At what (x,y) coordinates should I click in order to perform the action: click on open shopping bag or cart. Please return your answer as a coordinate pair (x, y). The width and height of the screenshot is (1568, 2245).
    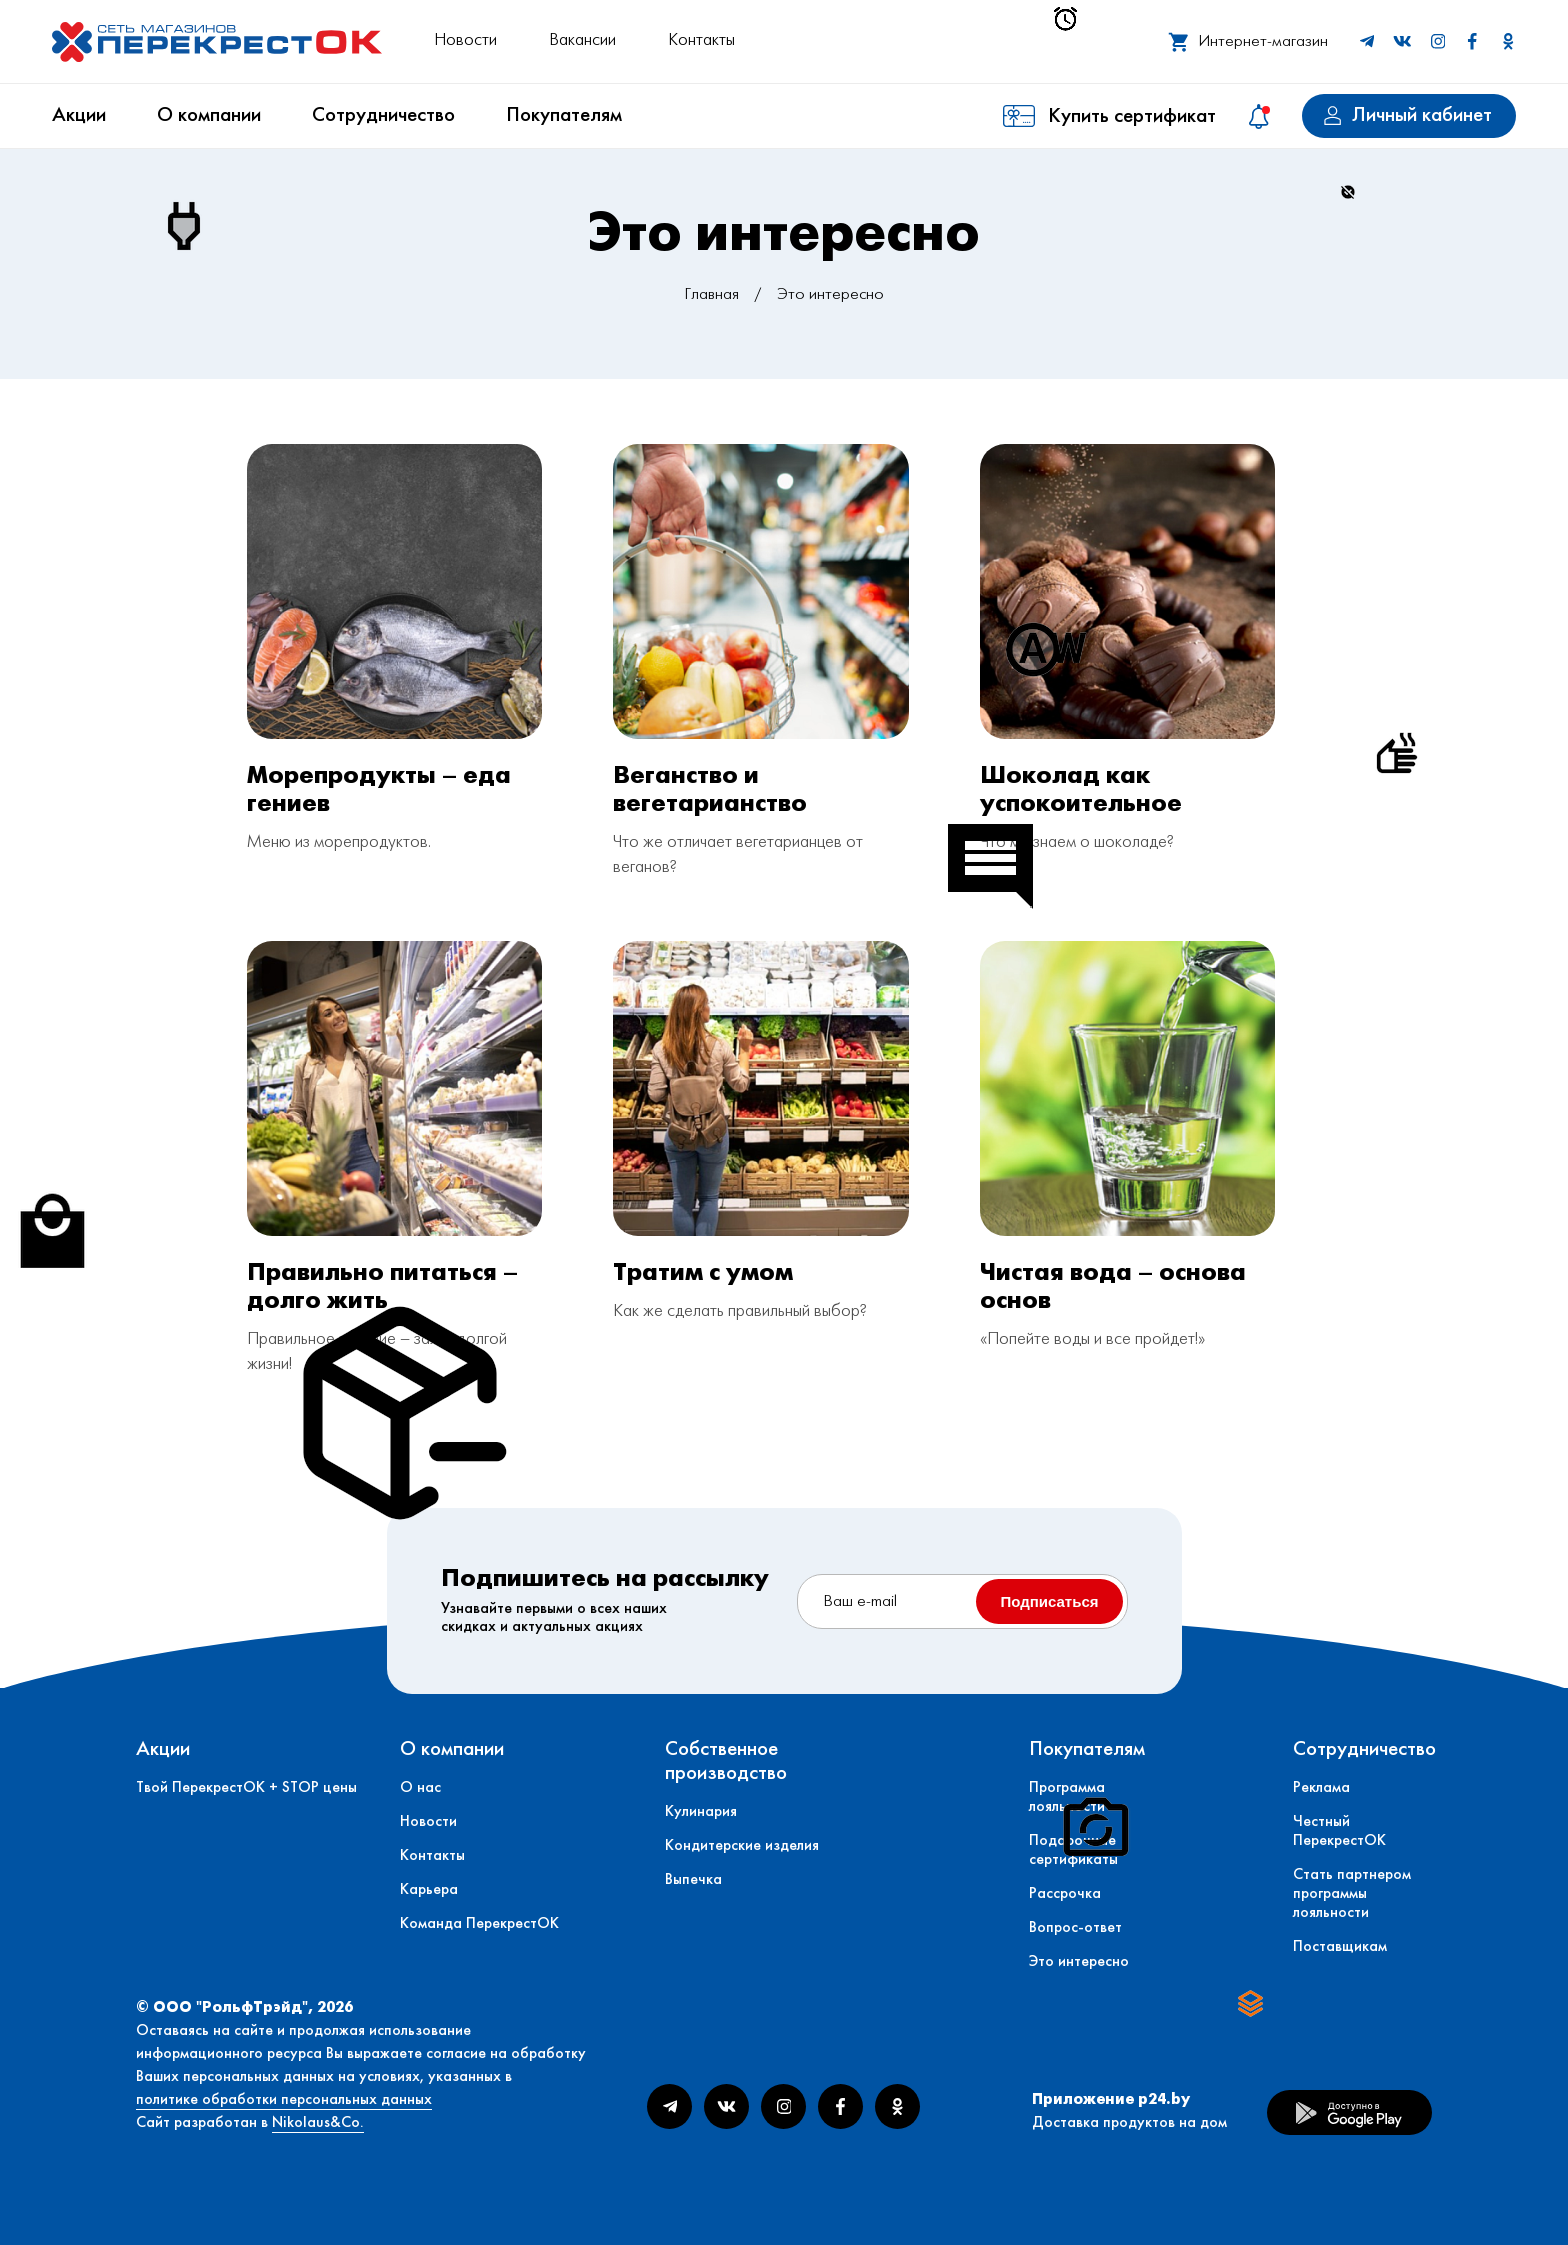
    Looking at the image, I should click on (52, 1232).